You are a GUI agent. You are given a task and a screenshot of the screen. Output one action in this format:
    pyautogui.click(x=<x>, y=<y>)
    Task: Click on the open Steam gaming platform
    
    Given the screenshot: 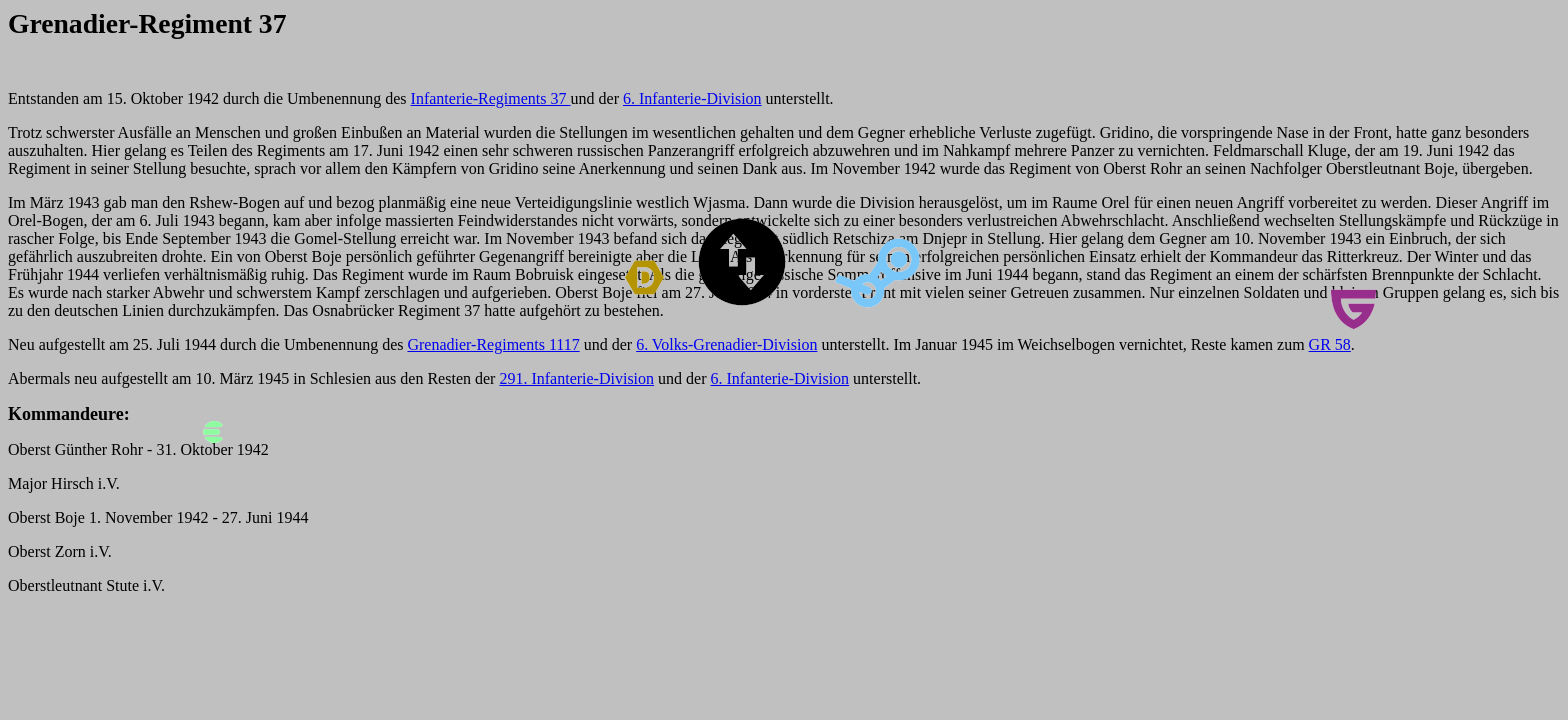 What is the action you would take?
    pyautogui.click(x=878, y=272)
    